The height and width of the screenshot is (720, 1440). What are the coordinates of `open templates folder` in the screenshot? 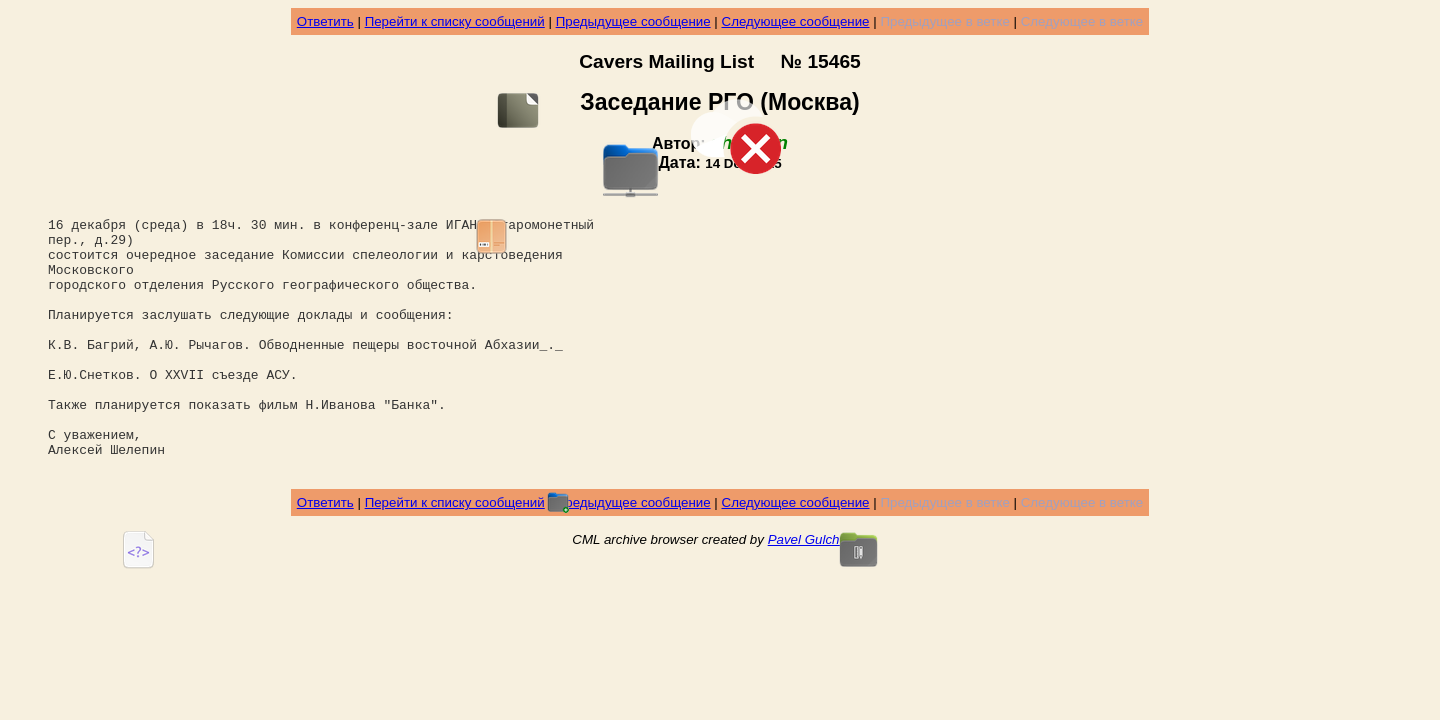 It's located at (858, 549).